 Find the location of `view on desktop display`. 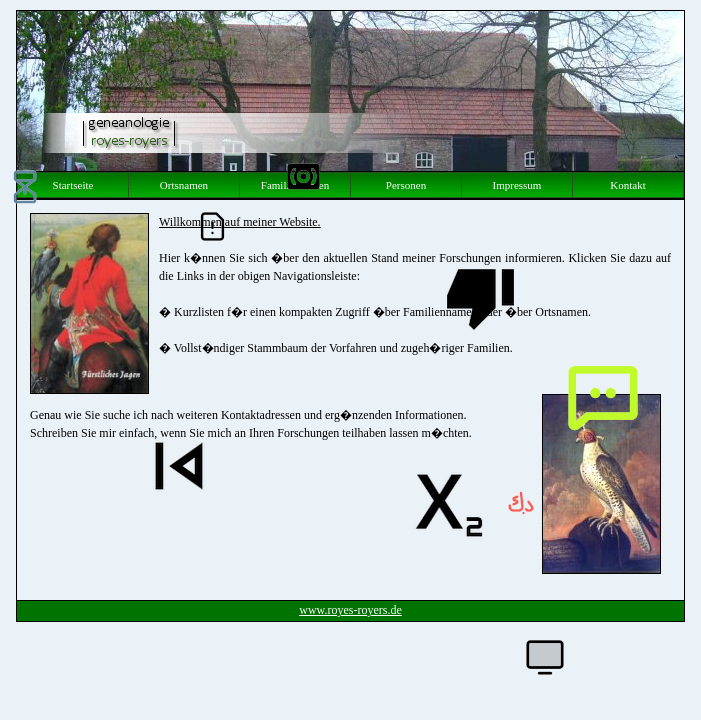

view on desktop display is located at coordinates (545, 656).